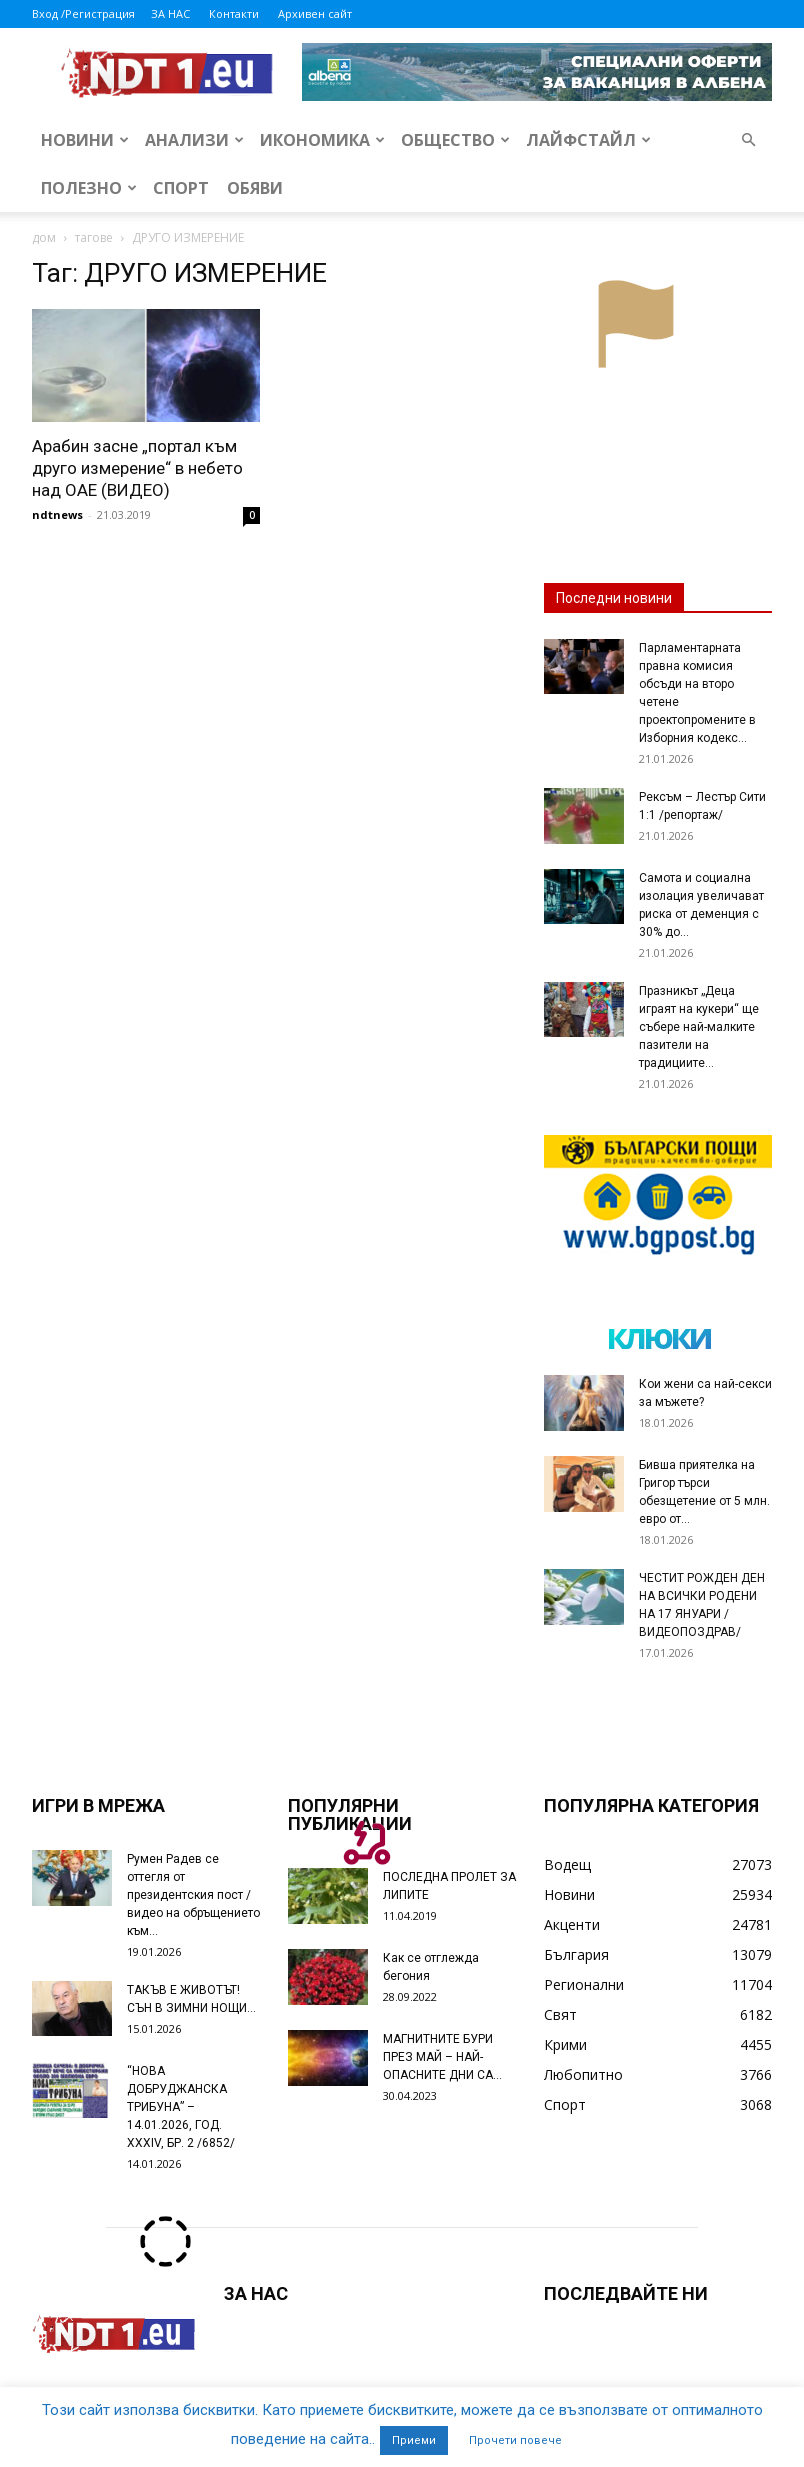  Describe the element at coordinates (165, 2241) in the screenshot. I see `indicates a pending or in-progress state` at that location.